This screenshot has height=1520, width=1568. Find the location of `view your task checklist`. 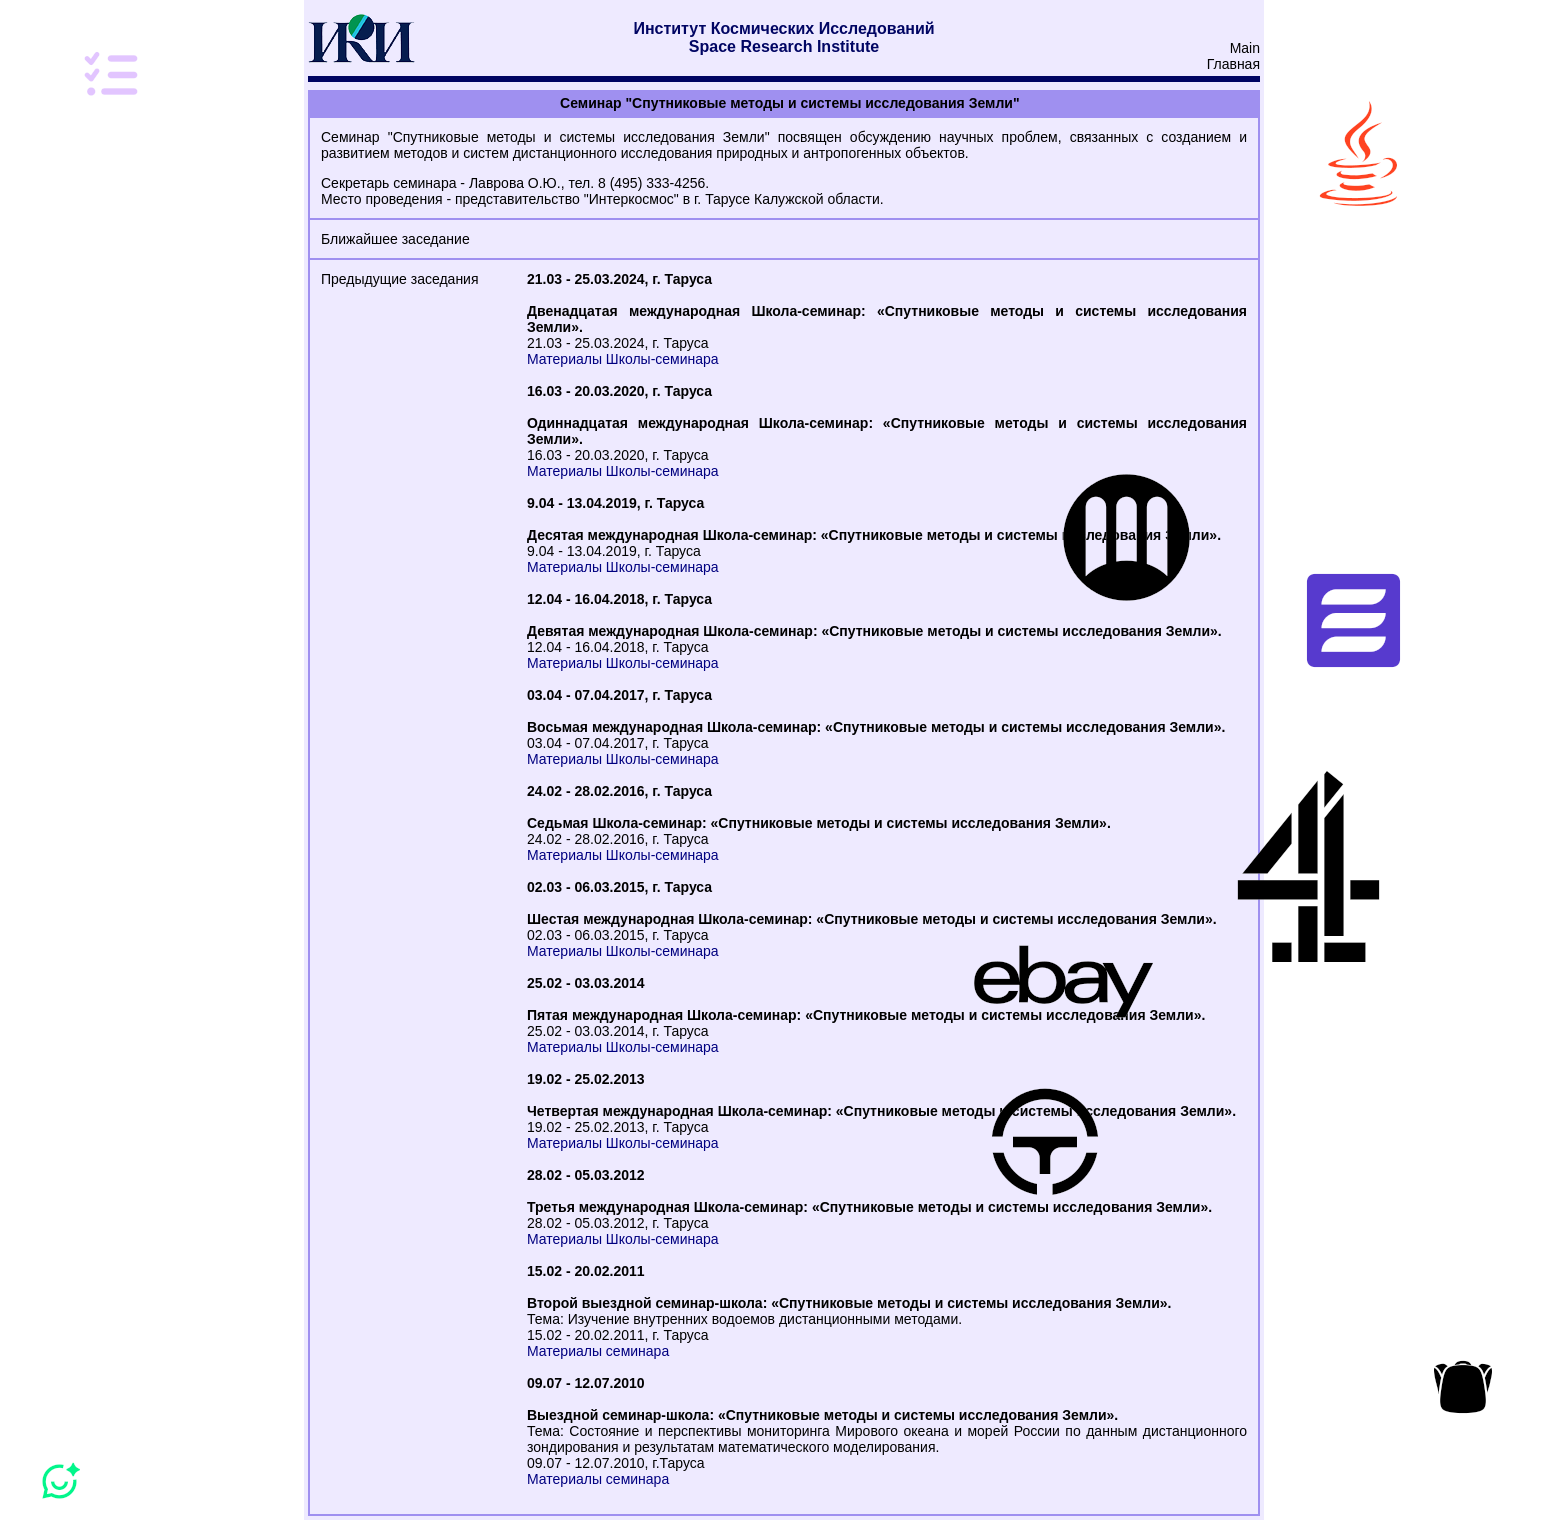

view your task checklist is located at coordinates (111, 75).